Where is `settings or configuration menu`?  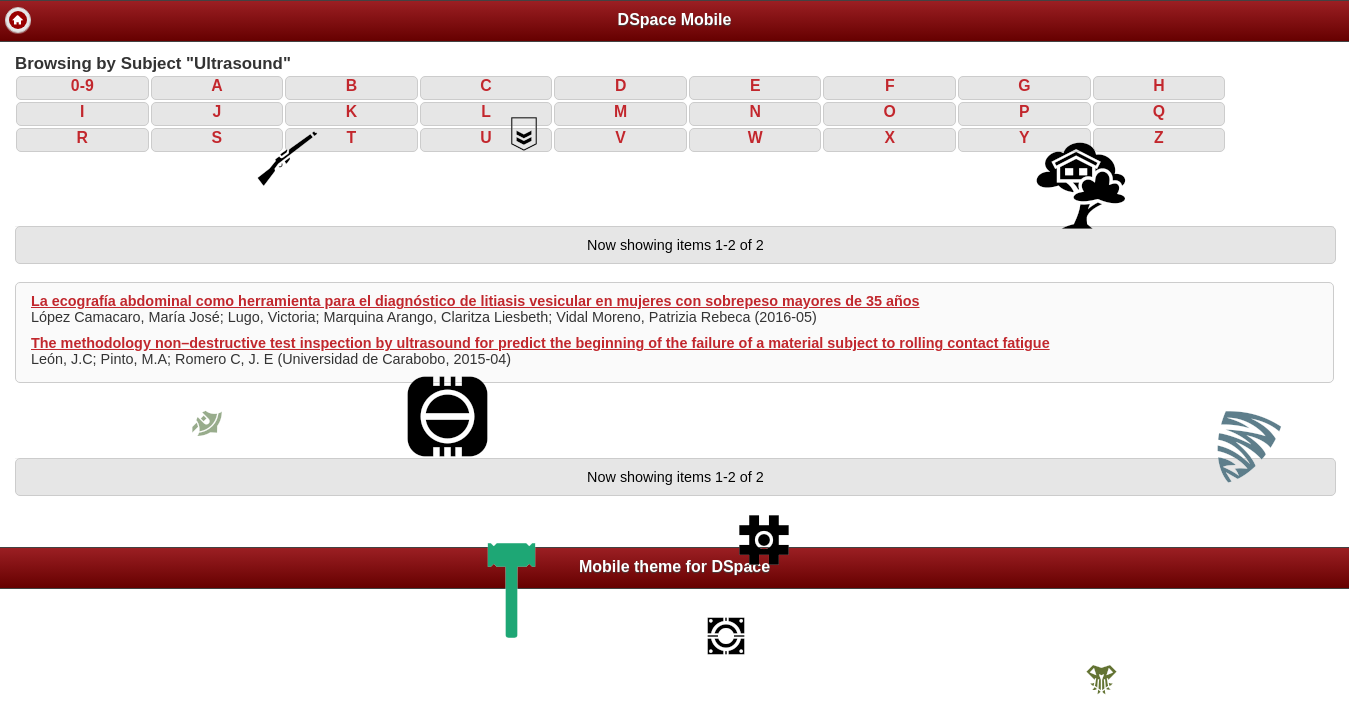
settings or configuration menu is located at coordinates (764, 540).